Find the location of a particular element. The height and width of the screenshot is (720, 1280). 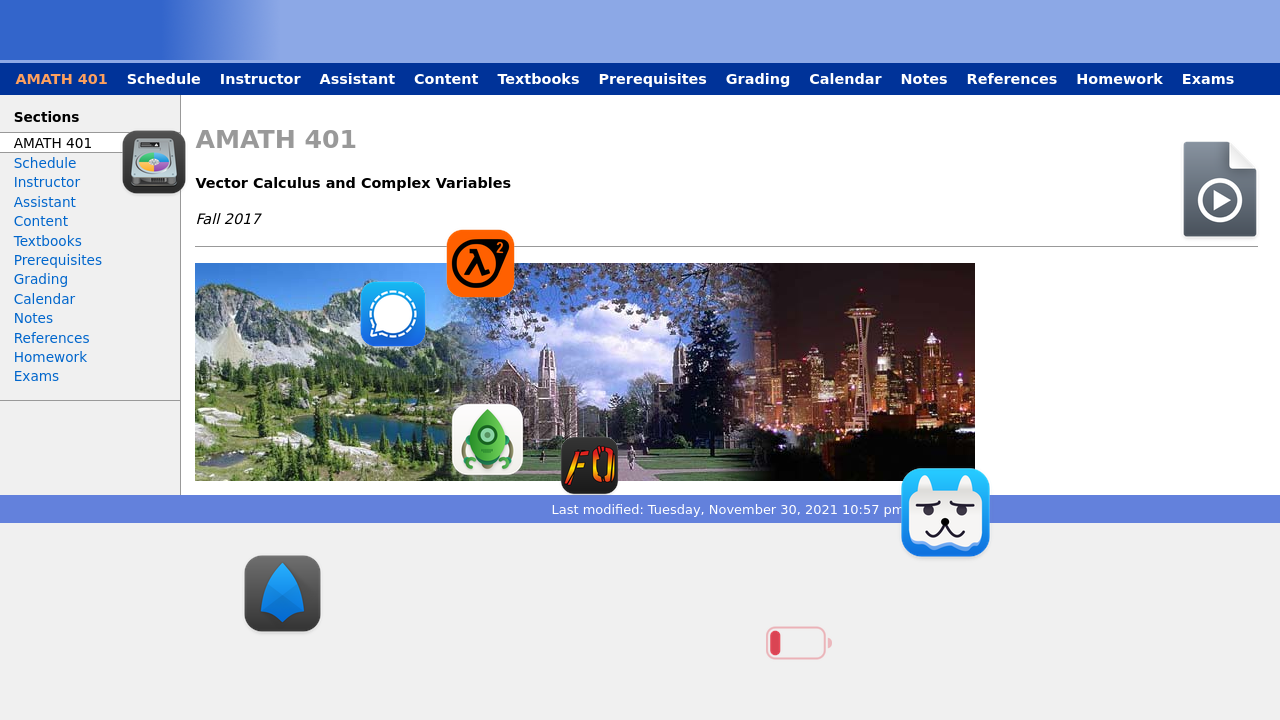

open Robo 3T MongoDB database management app is located at coordinates (487, 439).